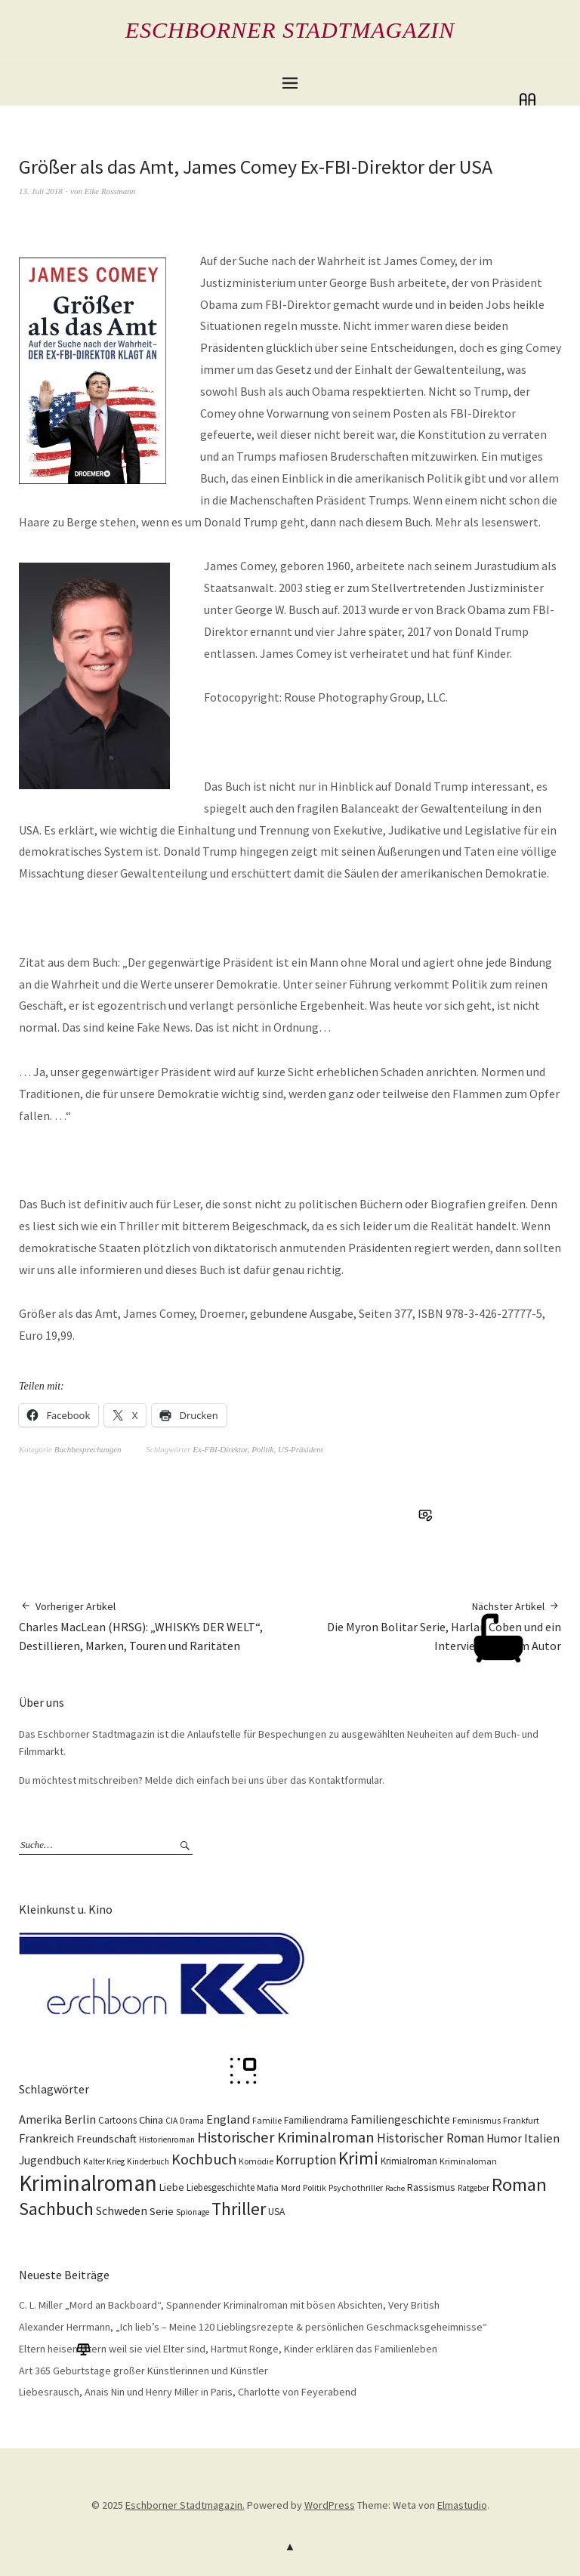 The width and height of the screenshot is (580, 2576). Describe the element at coordinates (527, 99) in the screenshot. I see `switch text to uppercase` at that location.